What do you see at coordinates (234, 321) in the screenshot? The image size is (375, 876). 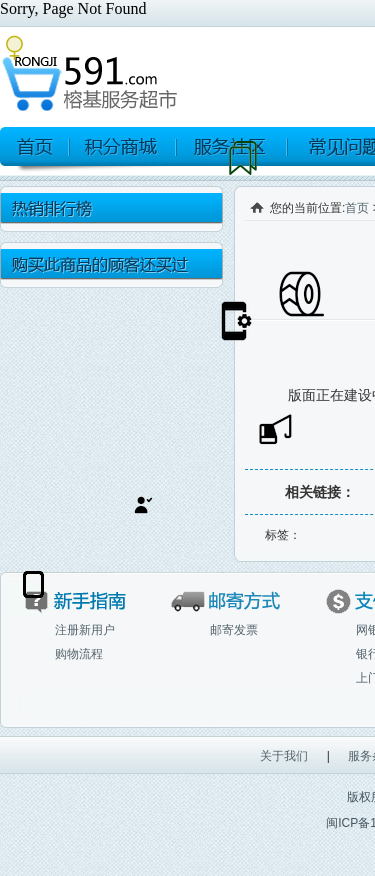 I see `open app settings` at bounding box center [234, 321].